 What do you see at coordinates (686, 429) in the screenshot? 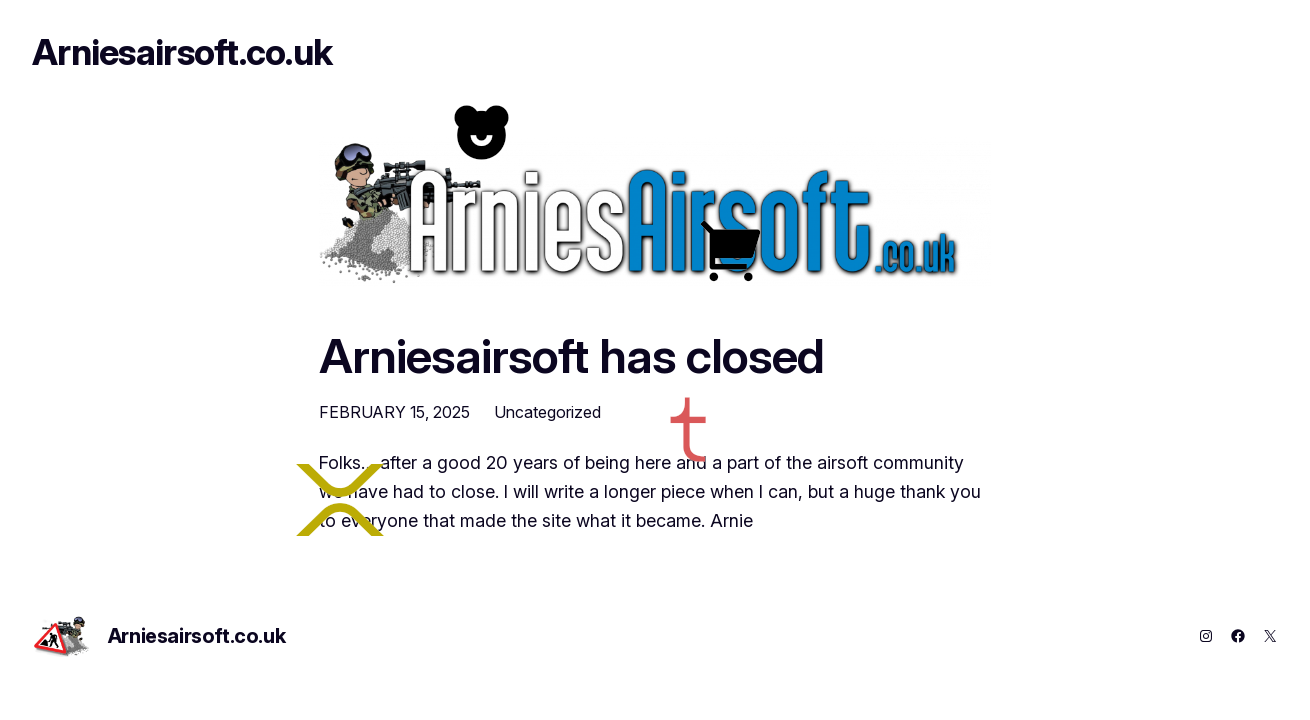
I see `open tumblr app` at bounding box center [686, 429].